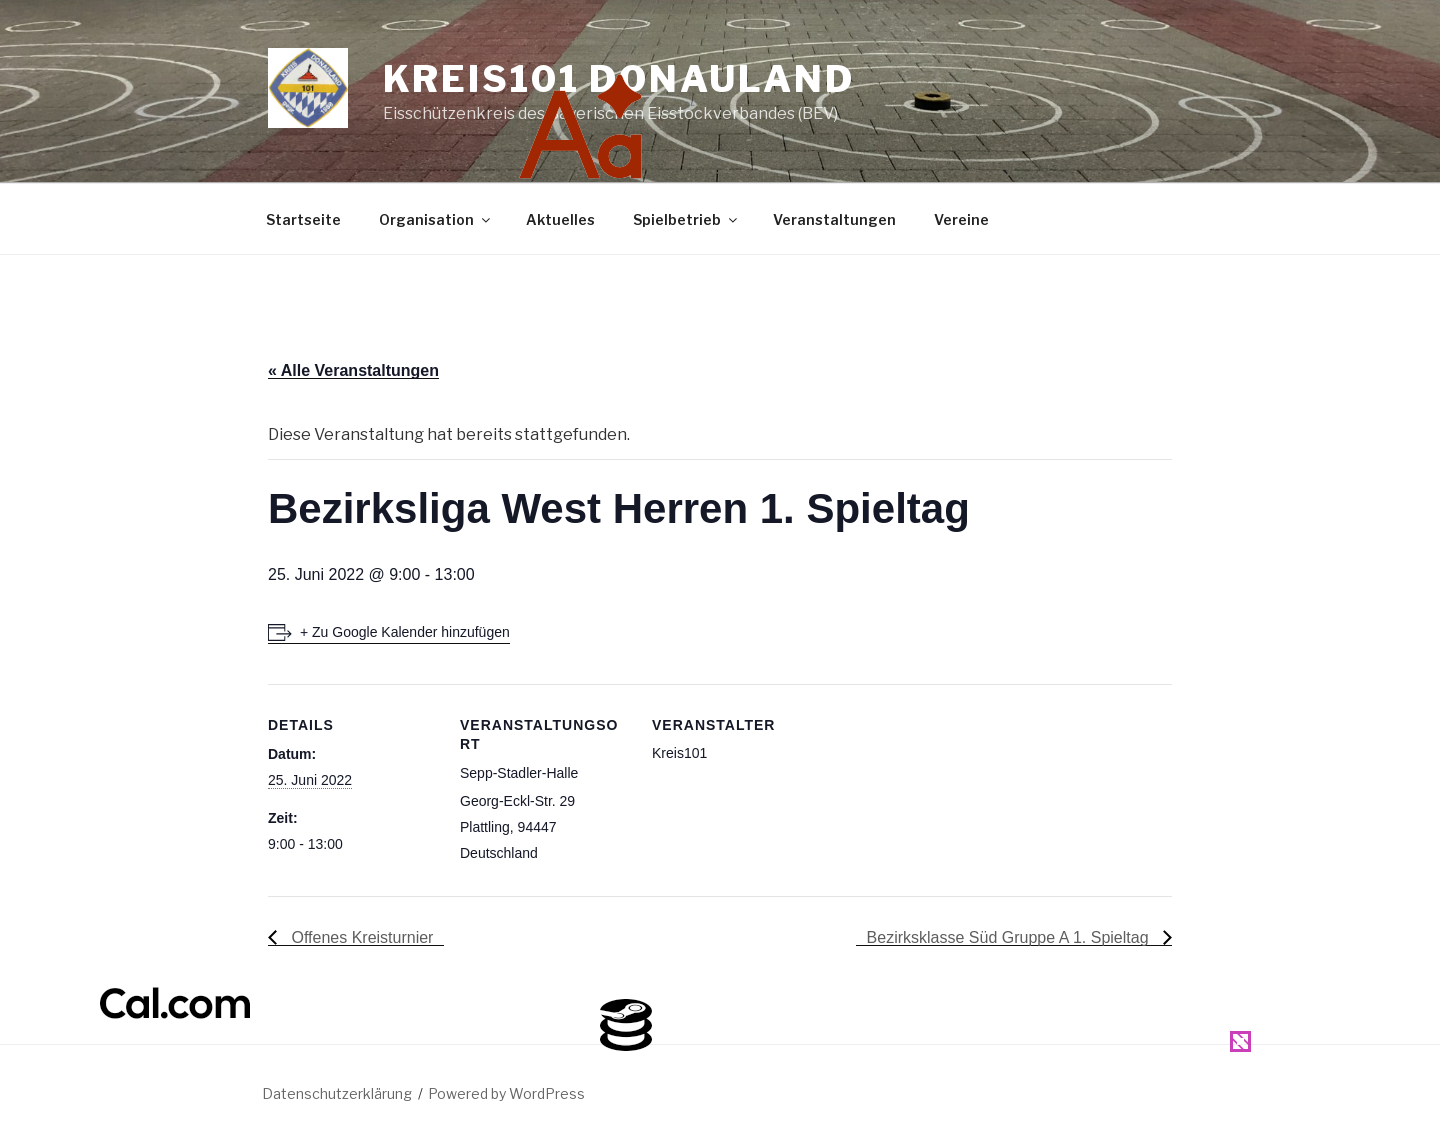  Describe the element at coordinates (175, 1003) in the screenshot. I see `open cal.com scheduling app` at that location.